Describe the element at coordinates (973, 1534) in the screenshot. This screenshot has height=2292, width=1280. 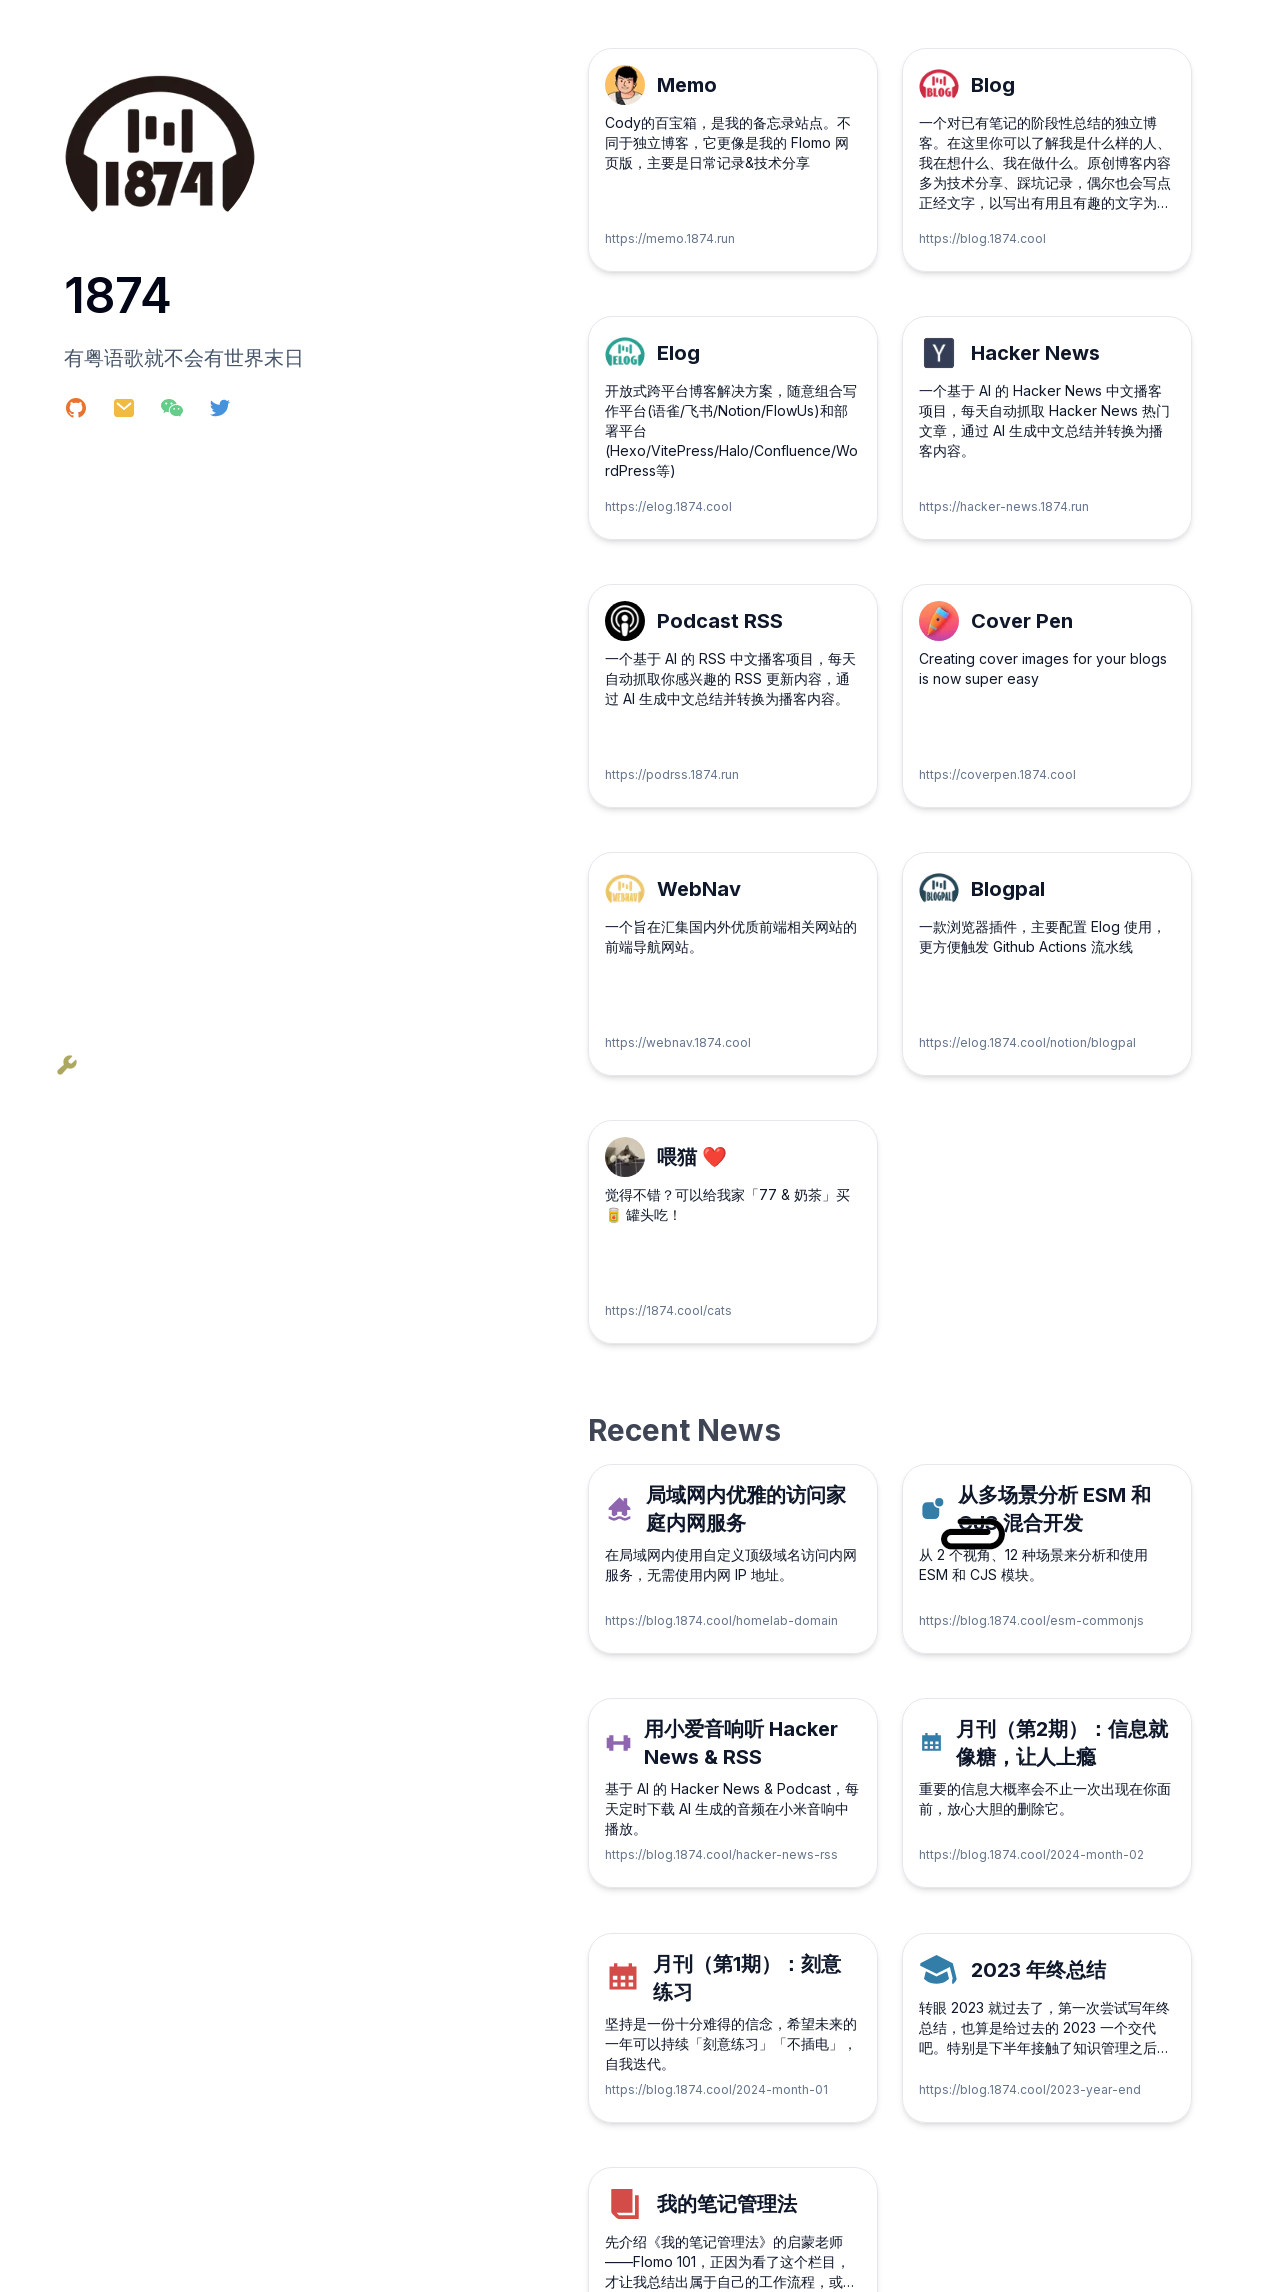
I see `attach a file to your message` at that location.